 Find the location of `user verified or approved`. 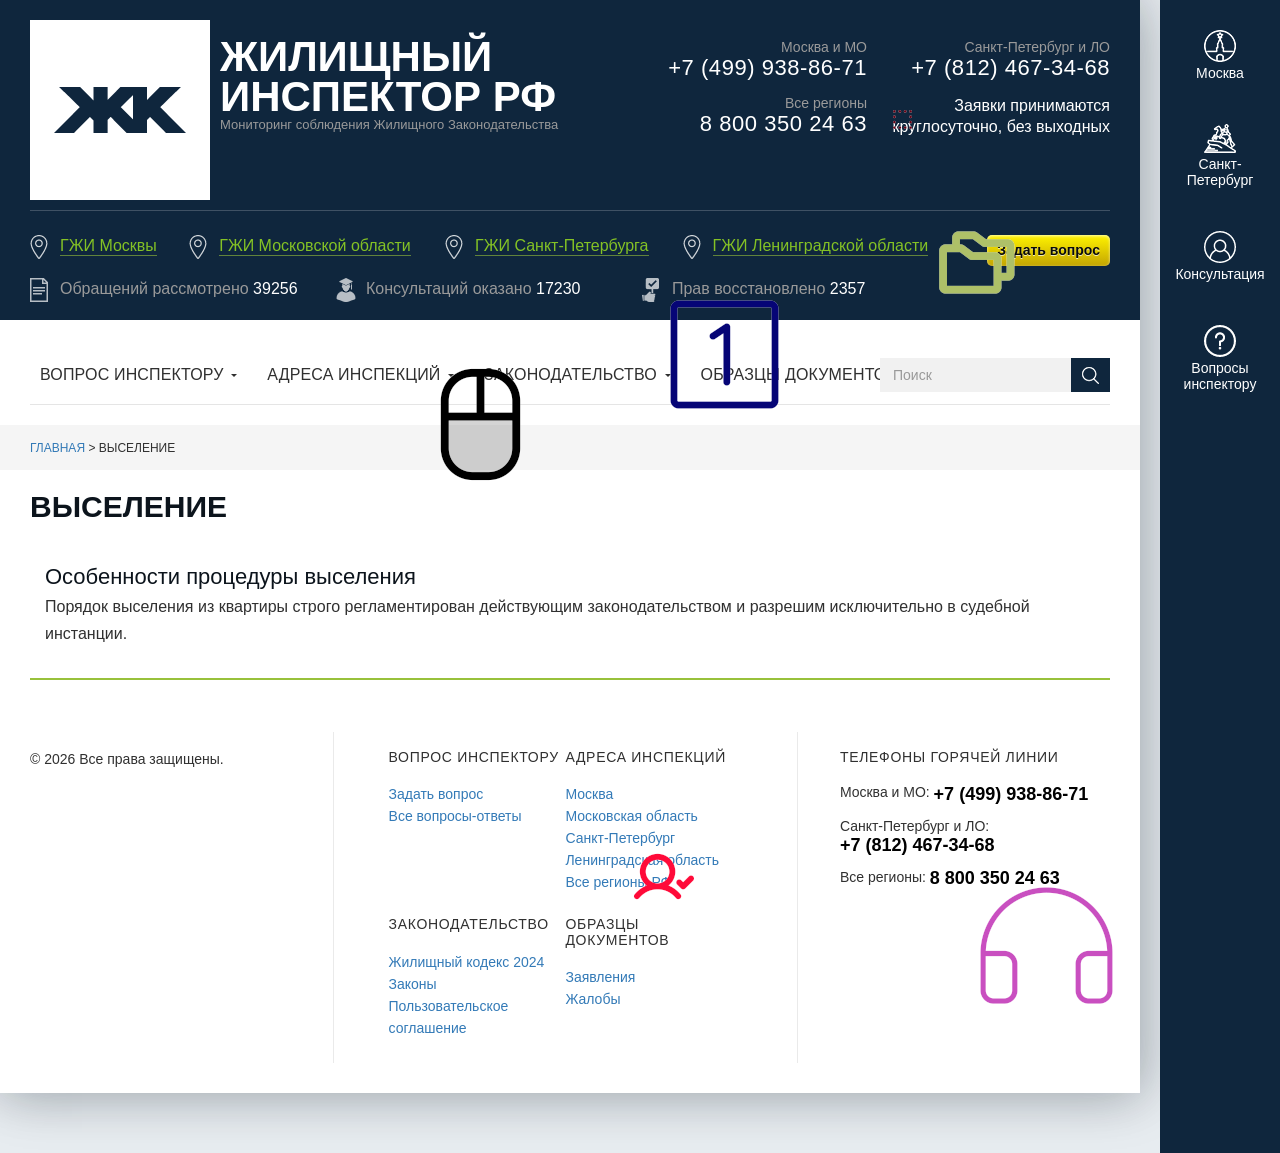

user verified or approved is located at coordinates (662, 878).